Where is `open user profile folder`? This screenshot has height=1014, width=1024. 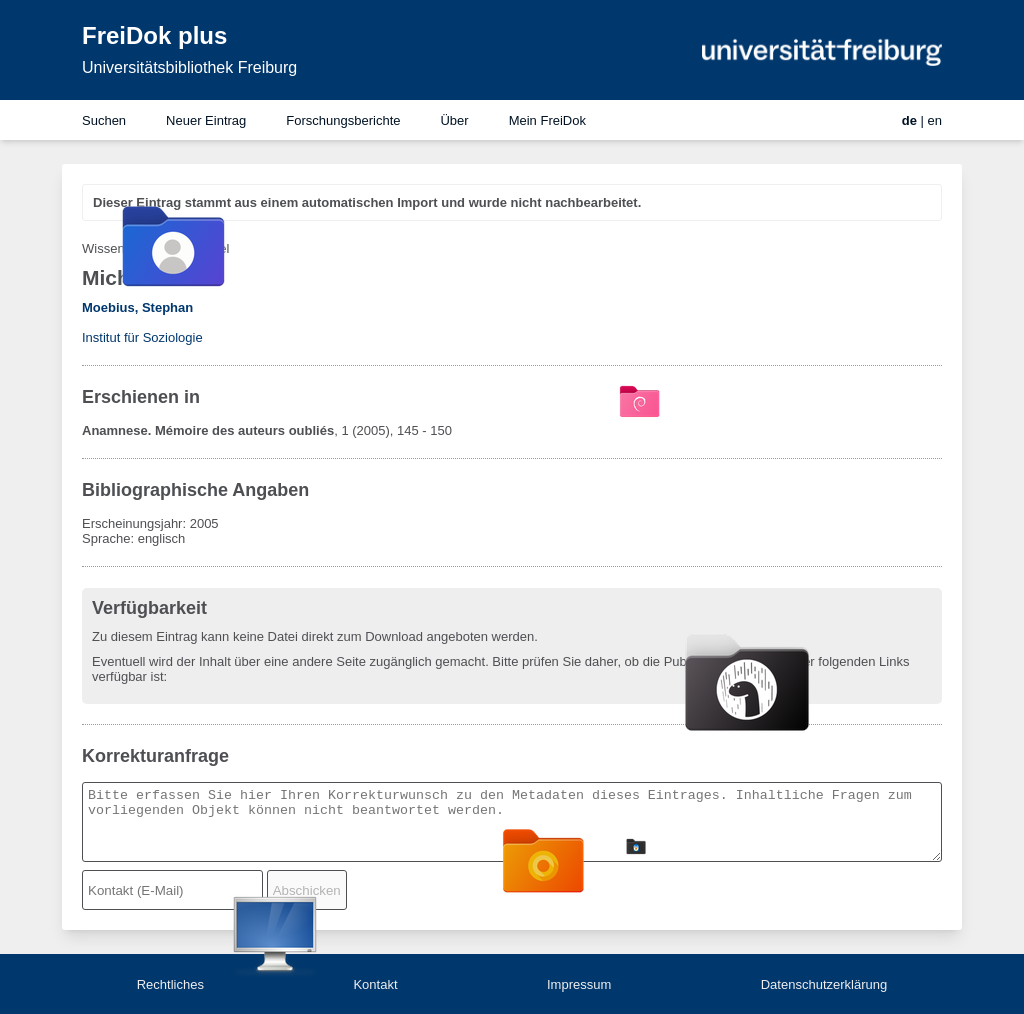 open user profile folder is located at coordinates (173, 249).